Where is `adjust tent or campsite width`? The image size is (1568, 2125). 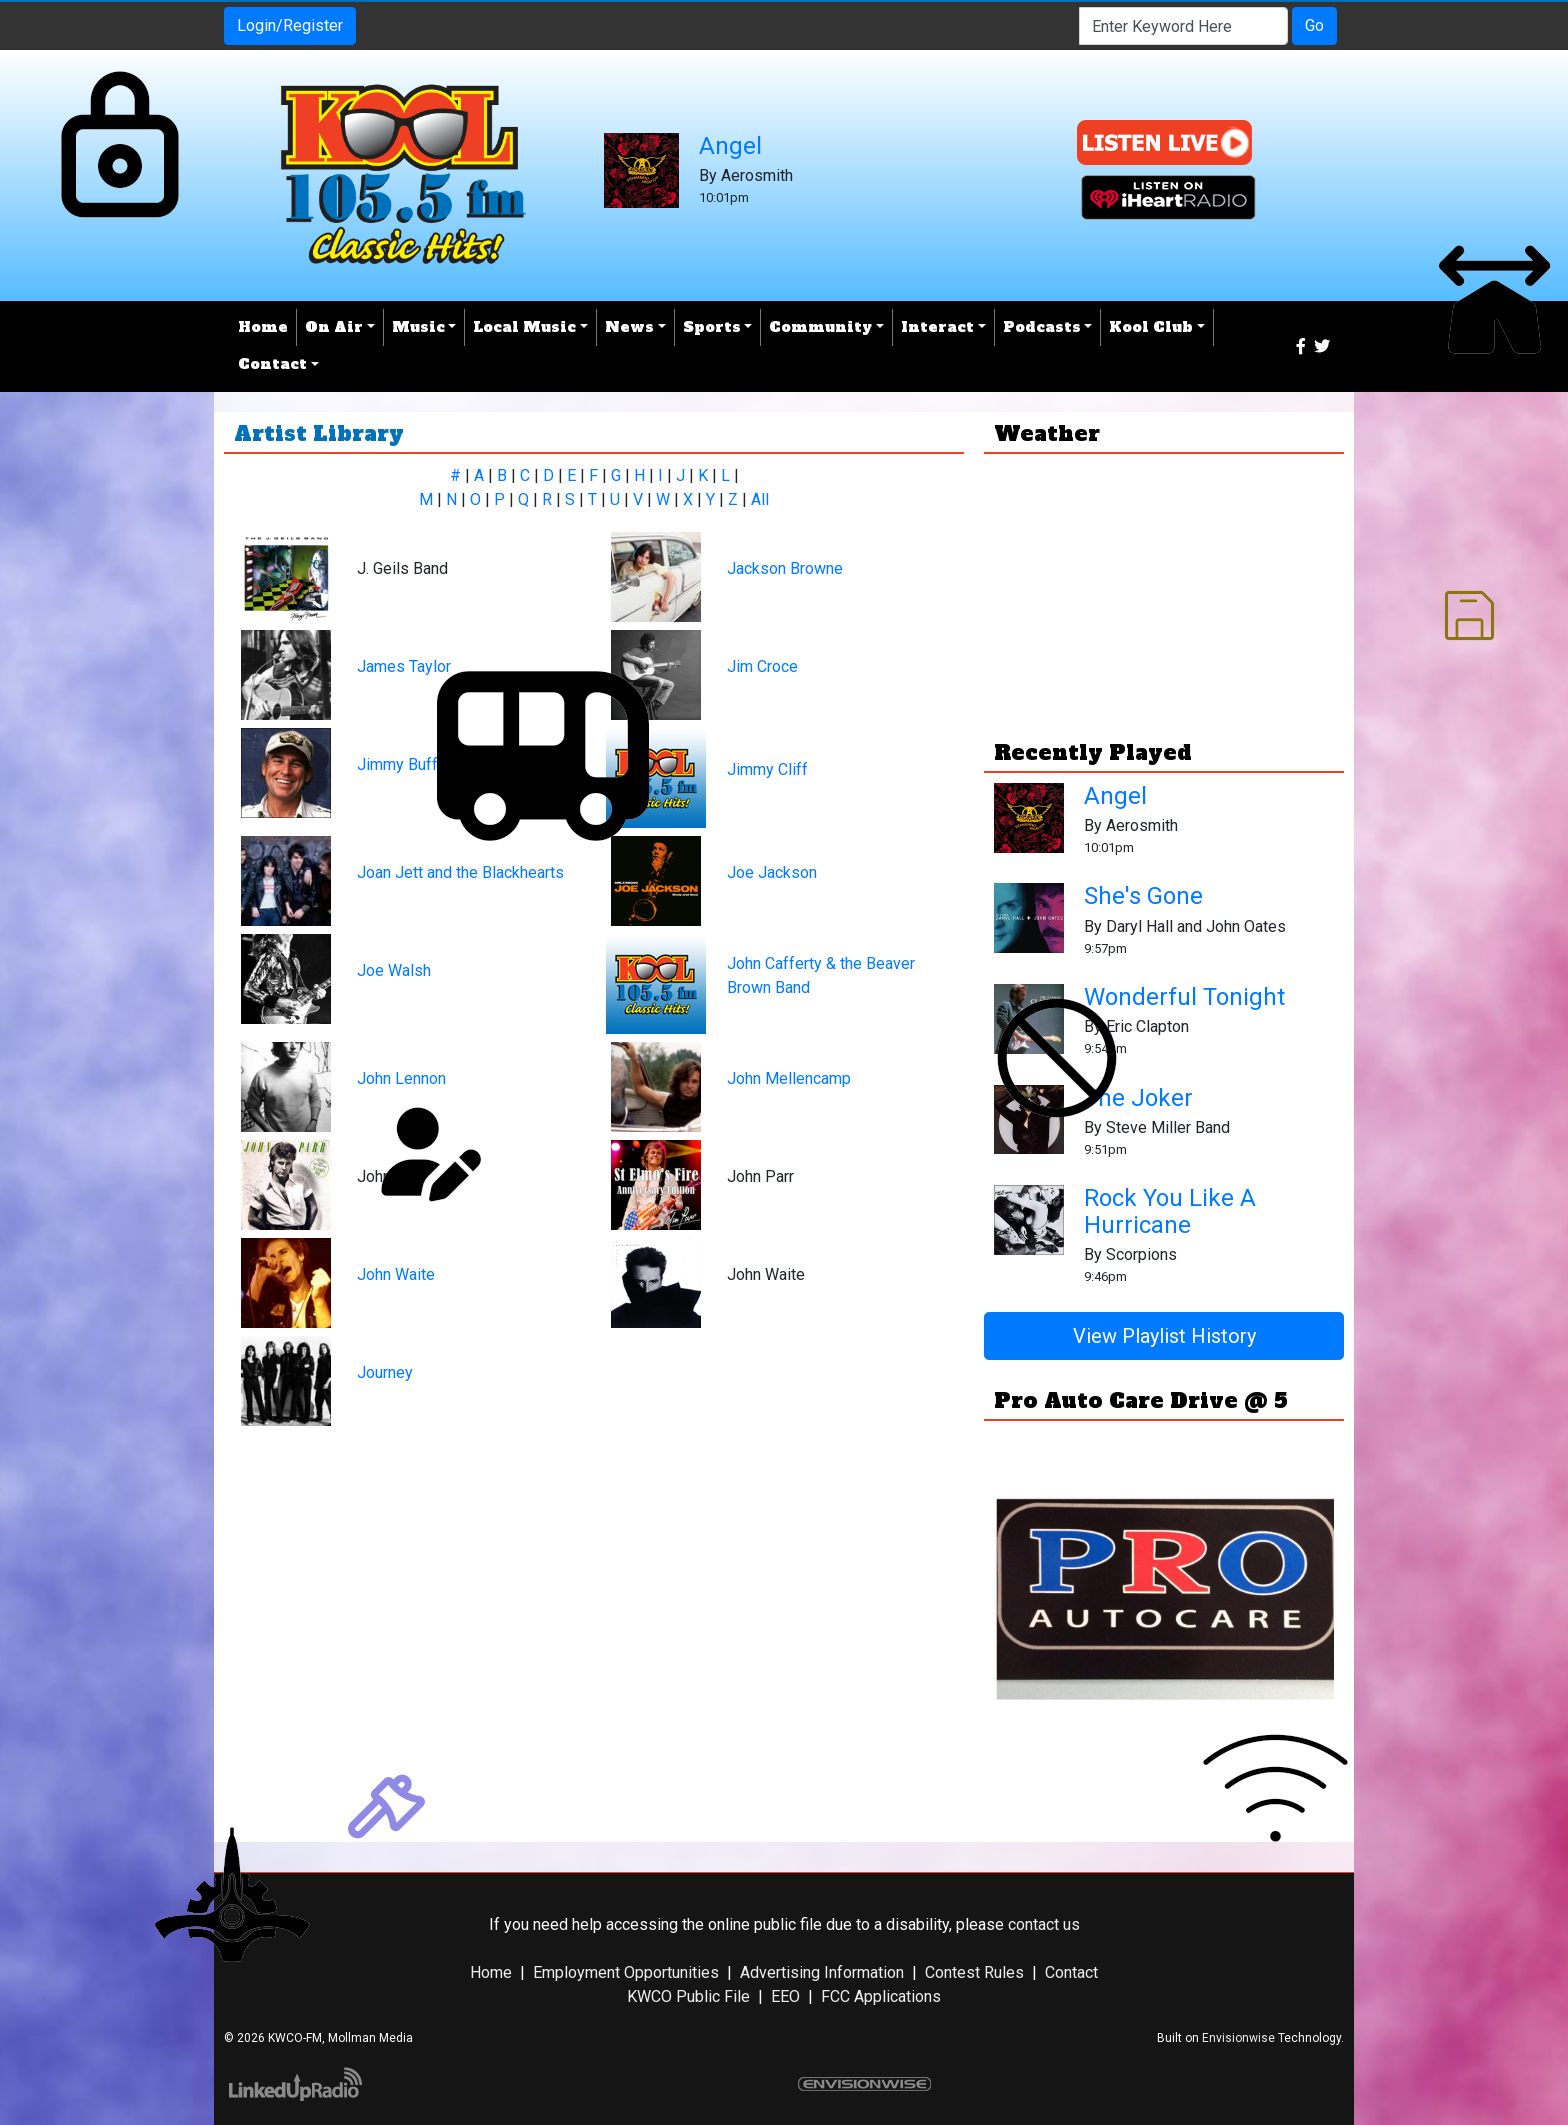
adjust tent or campsite width is located at coordinates (1494, 299).